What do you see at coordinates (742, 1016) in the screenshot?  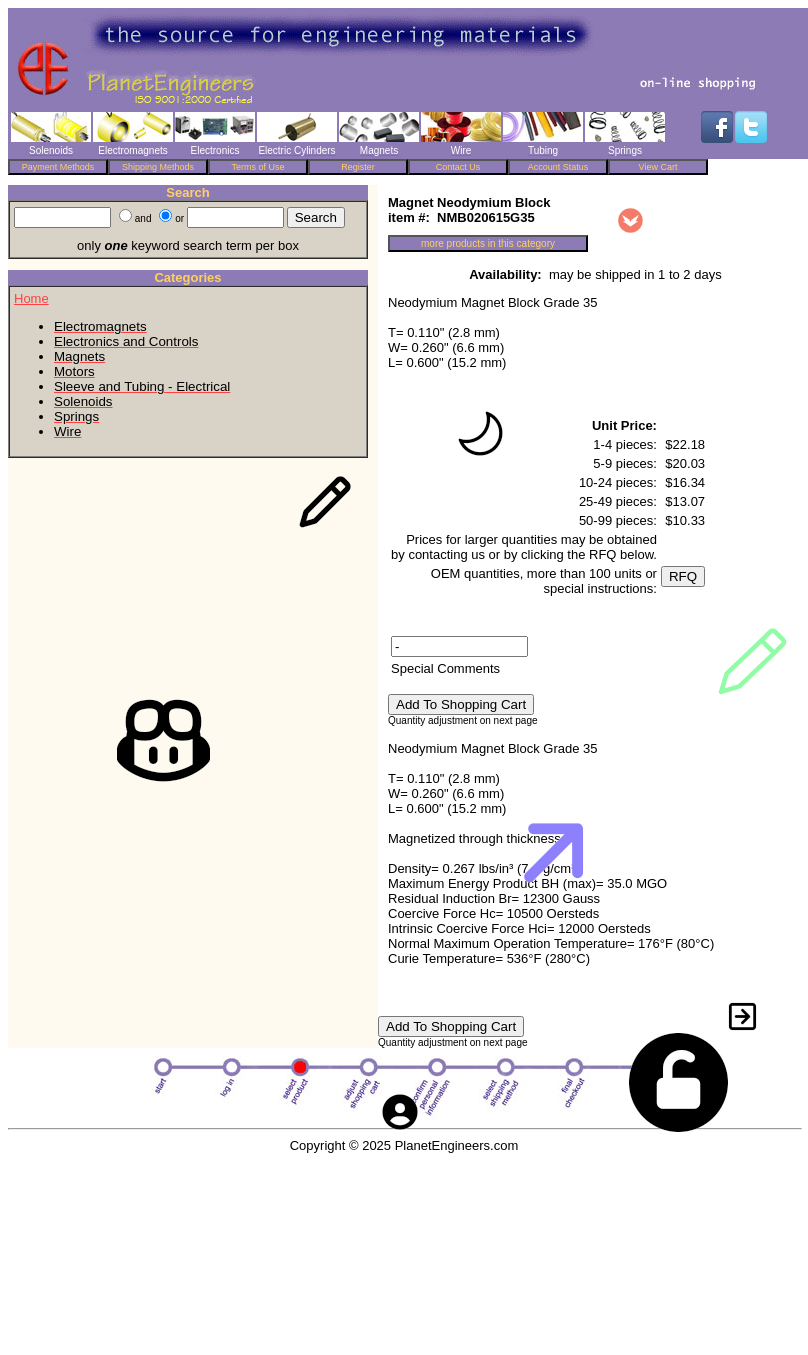 I see `indicates a renamed file in a diff view` at bounding box center [742, 1016].